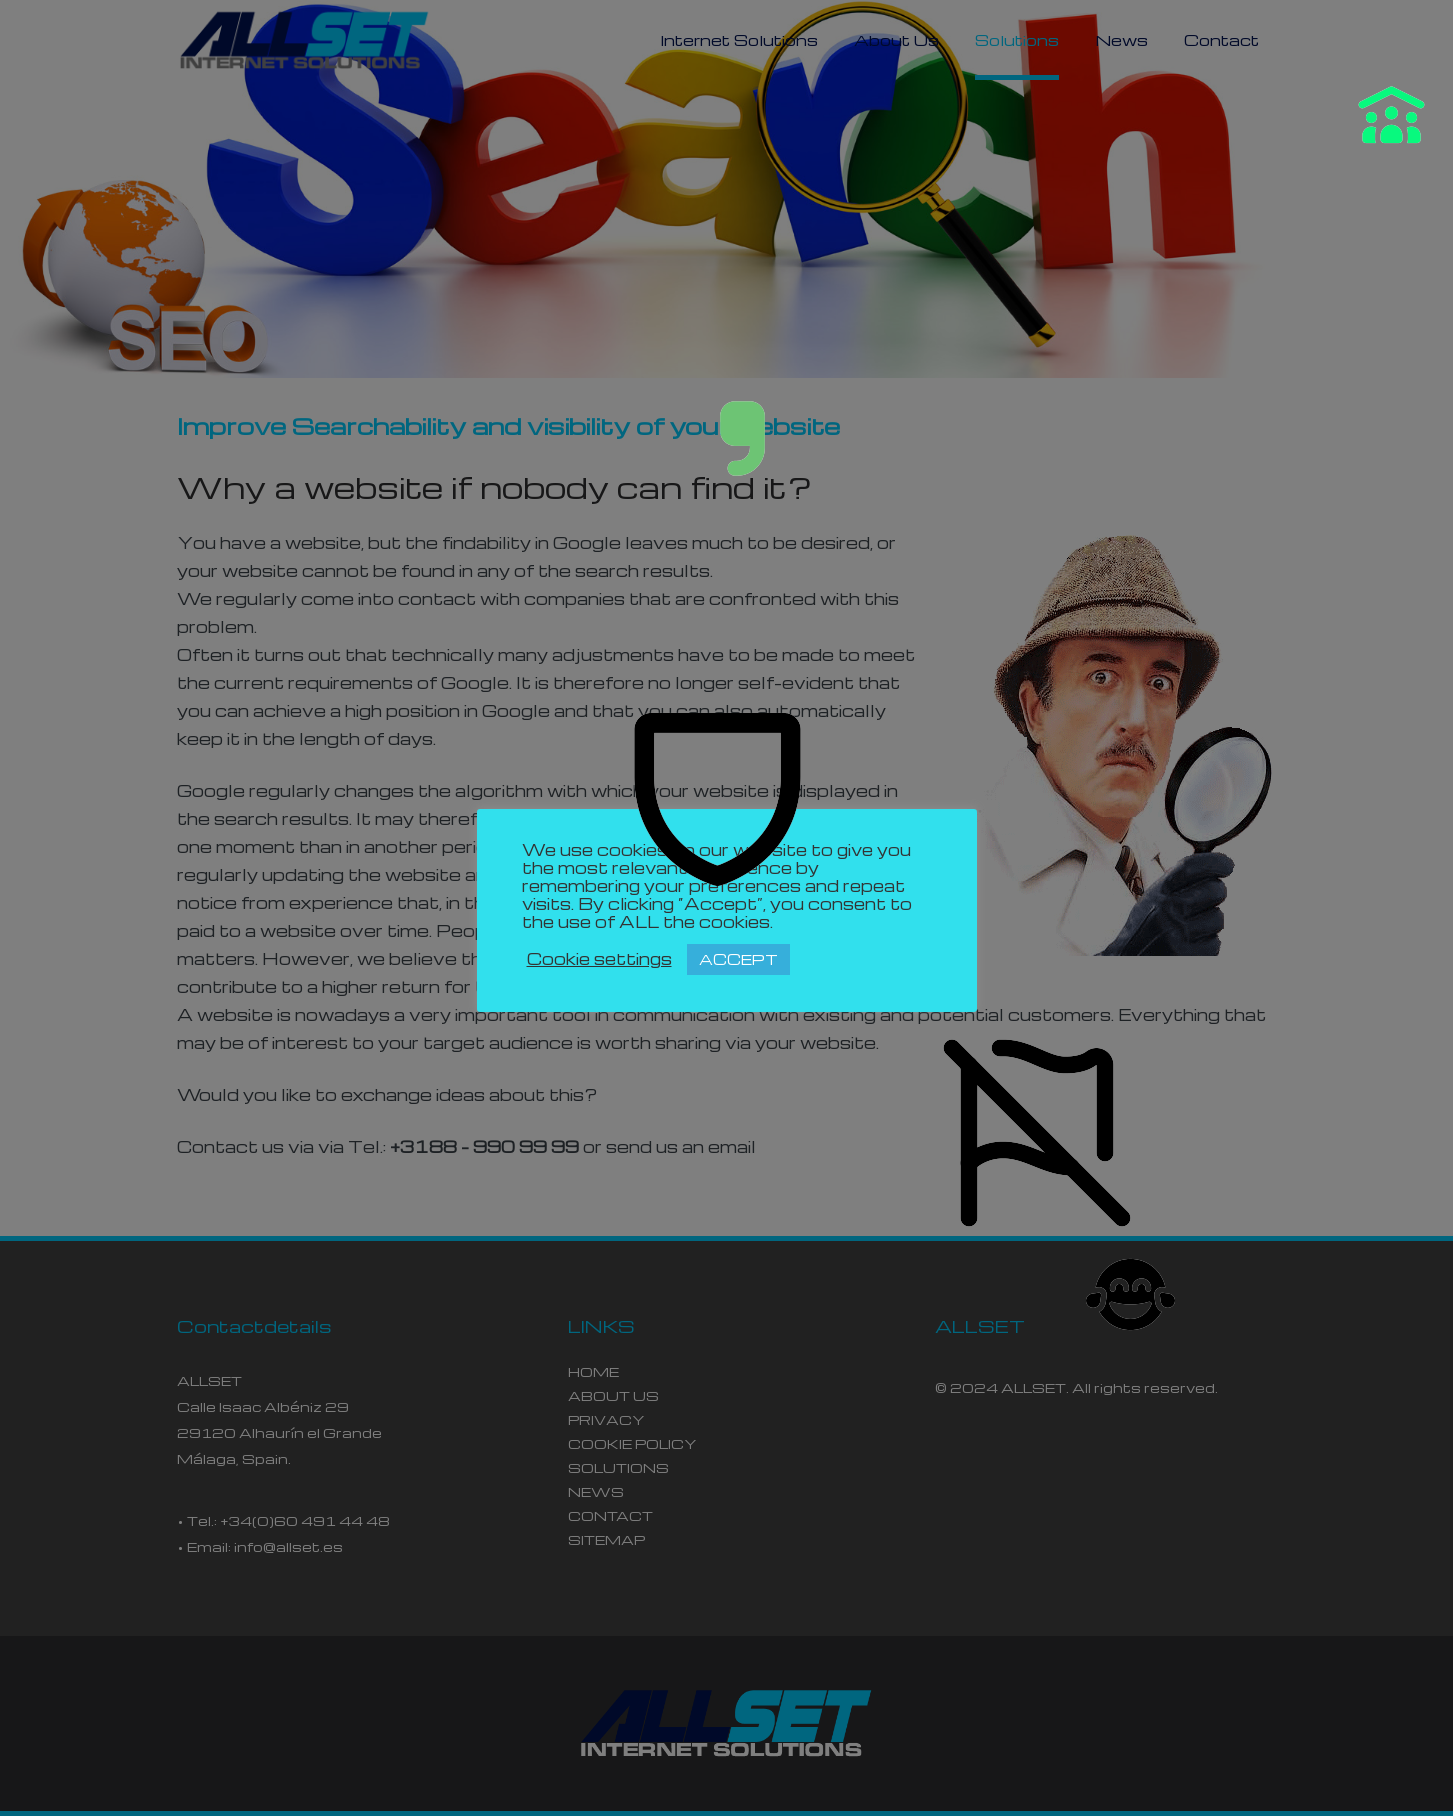  Describe the element at coordinates (1130, 1294) in the screenshot. I see `add a laughing emoji reaction` at that location.